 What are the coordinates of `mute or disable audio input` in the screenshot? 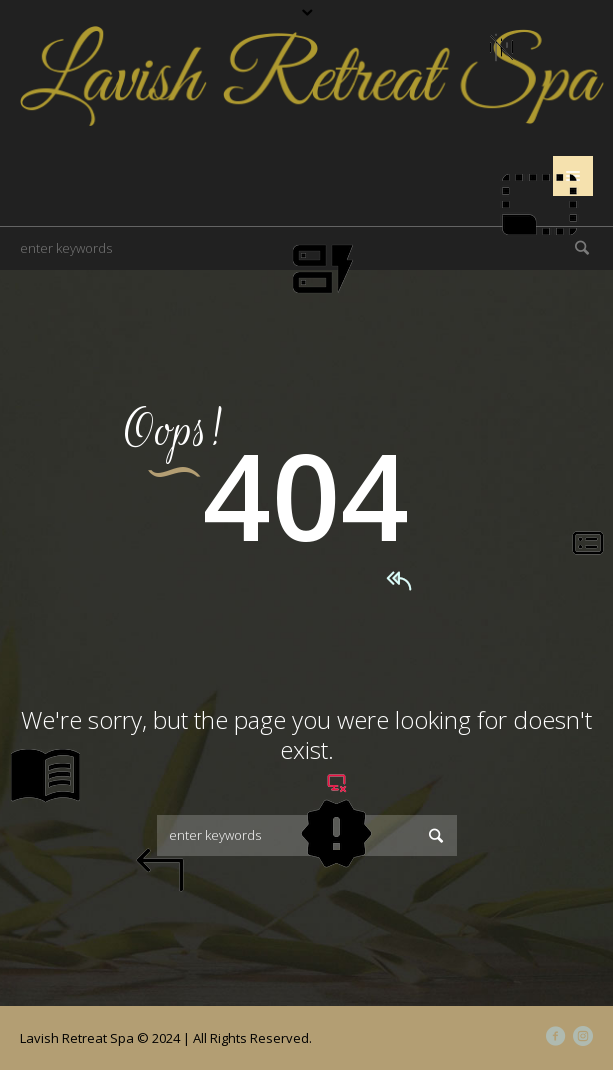 It's located at (501, 47).